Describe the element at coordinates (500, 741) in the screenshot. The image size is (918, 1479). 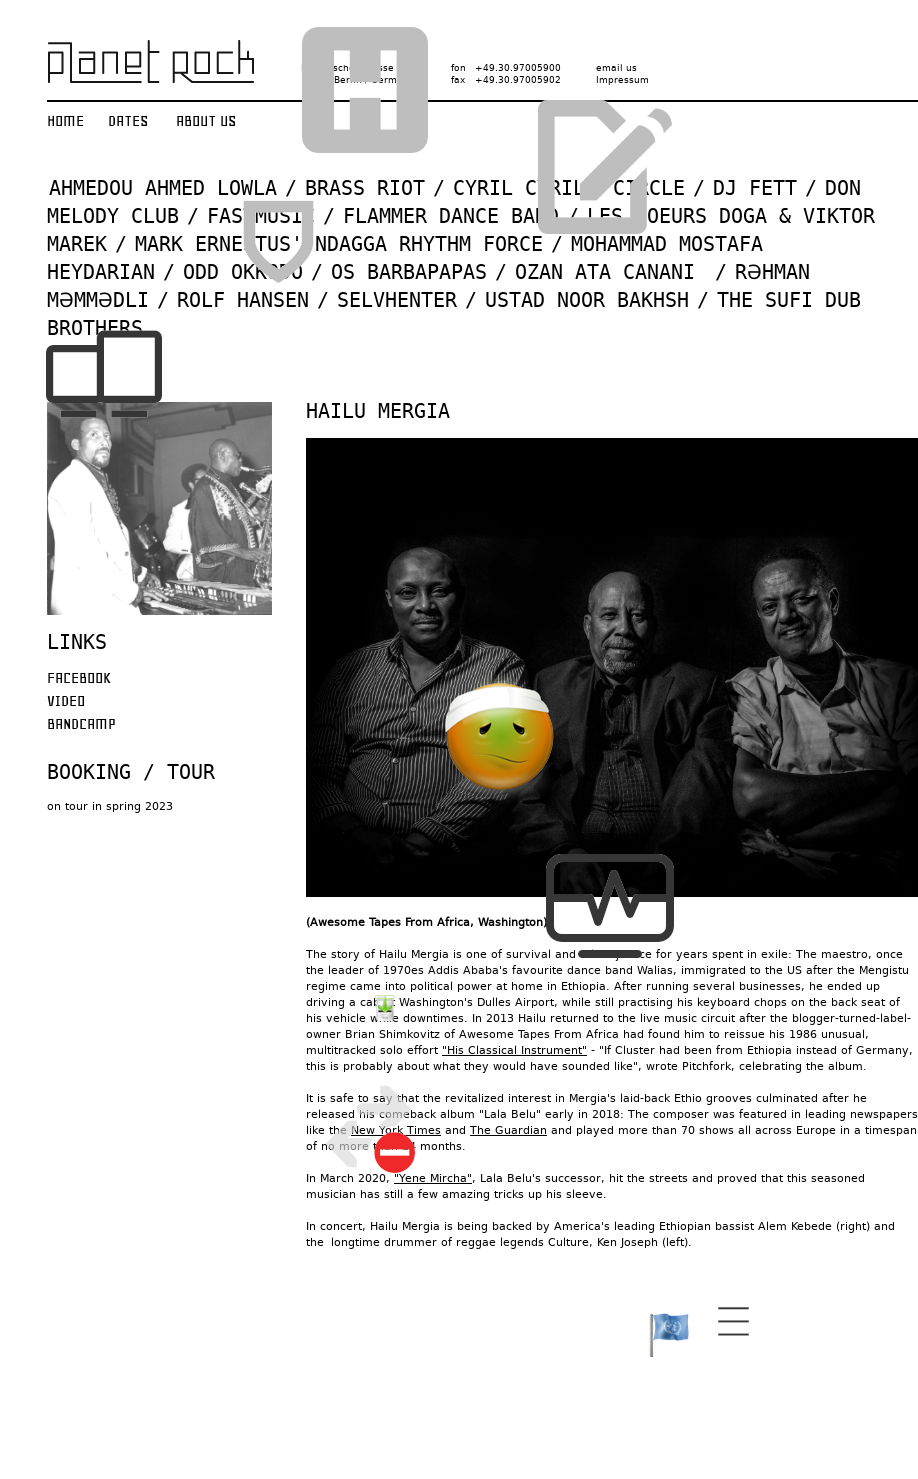
I see `indicates user is feeling unwell or sick` at that location.